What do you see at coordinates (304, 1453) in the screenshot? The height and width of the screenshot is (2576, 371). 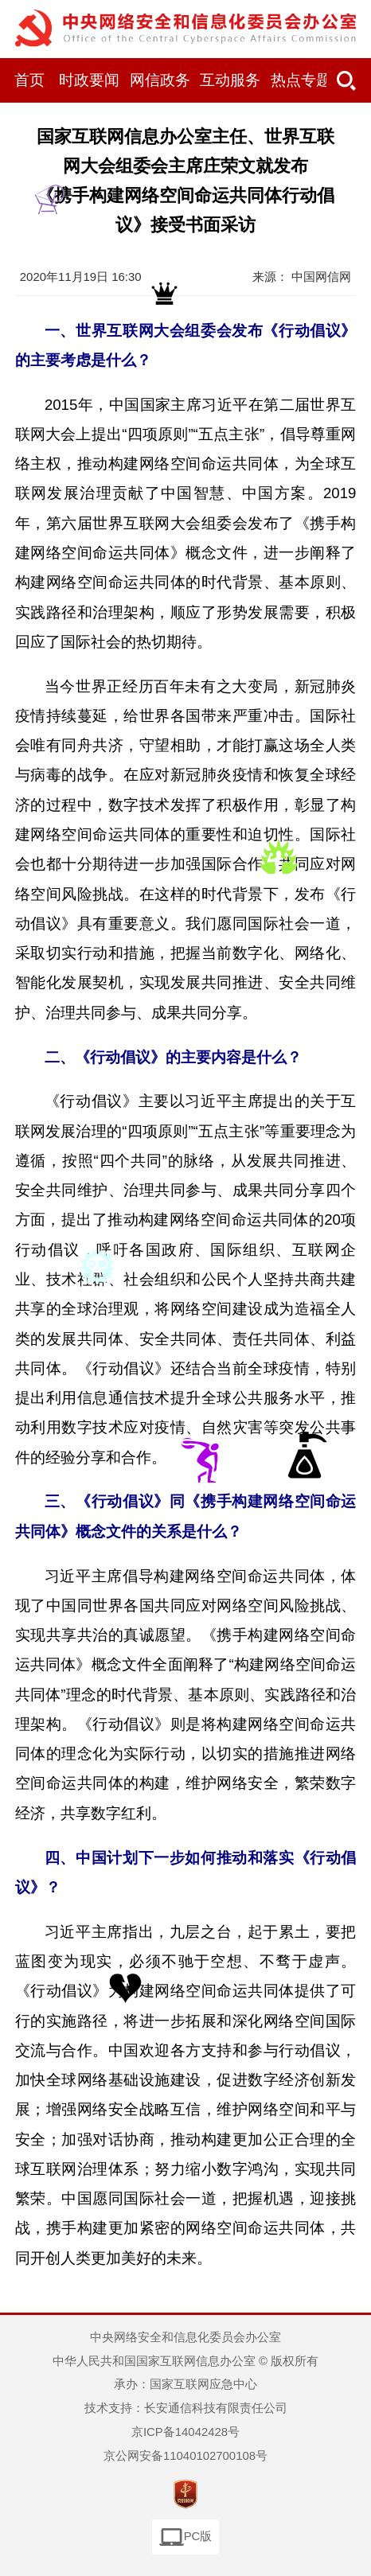 I see `indicates soap or hand washing station` at bounding box center [304, 1453].